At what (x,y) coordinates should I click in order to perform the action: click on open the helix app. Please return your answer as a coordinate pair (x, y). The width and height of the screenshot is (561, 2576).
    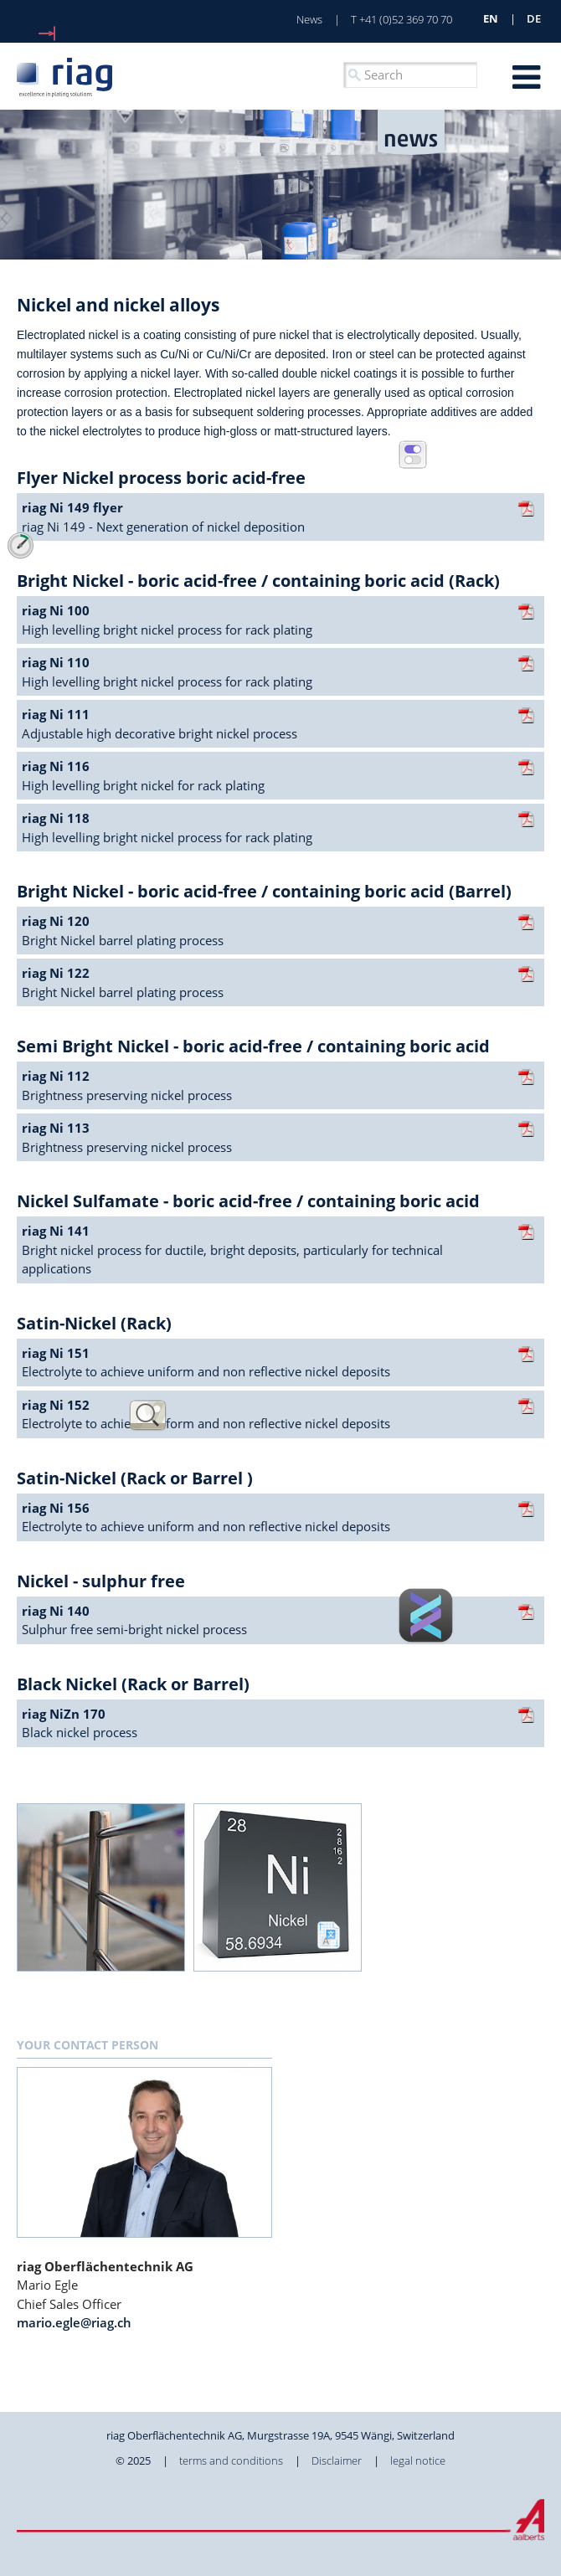
    Looking at the image, I should click on (425, 1615).